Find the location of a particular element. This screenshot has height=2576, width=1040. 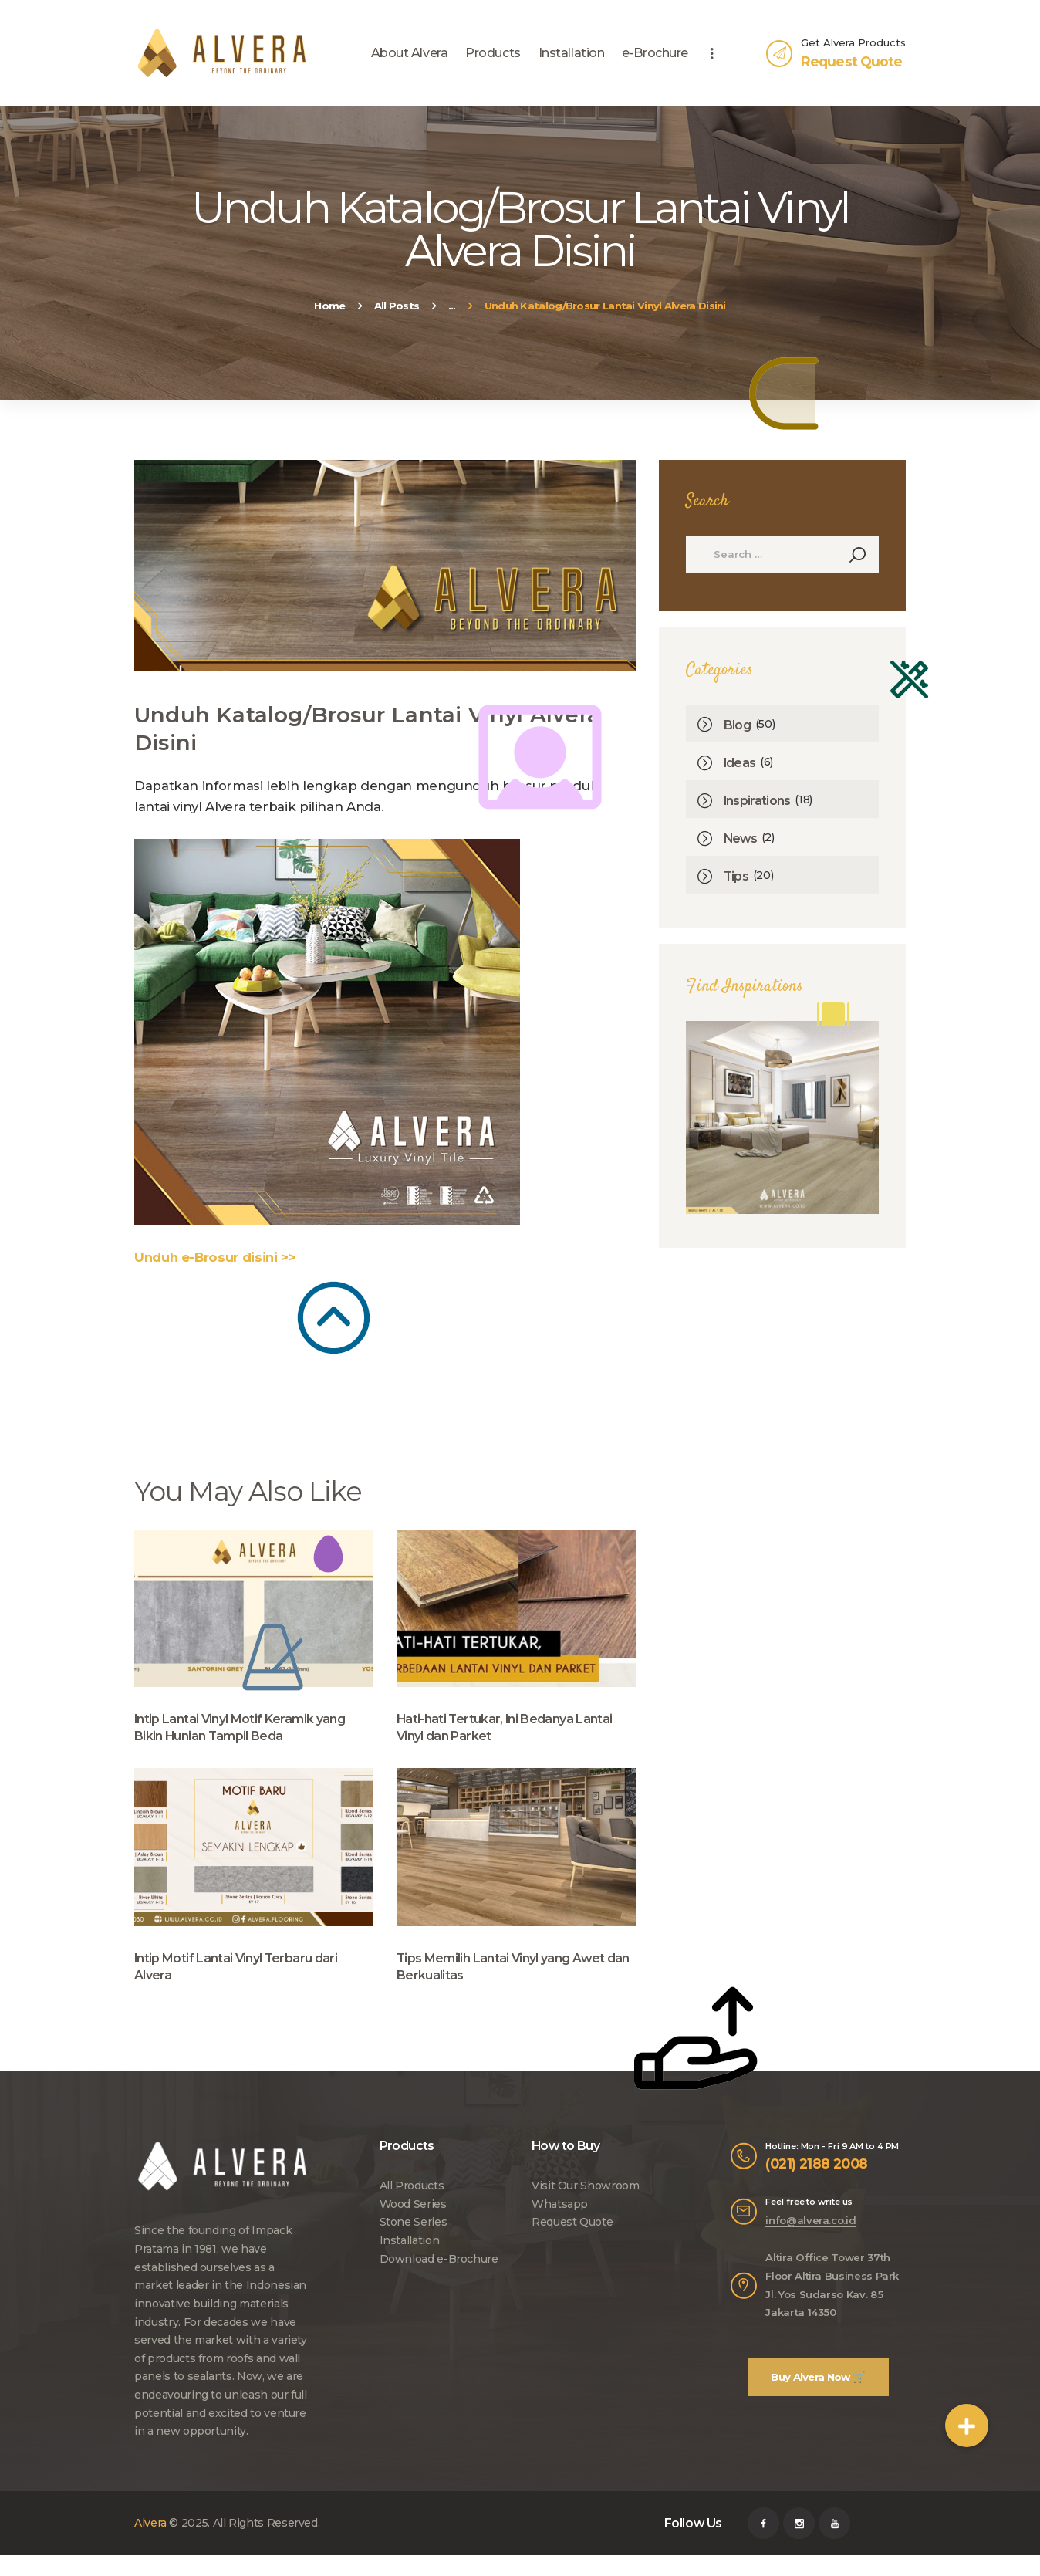

access tempo or timing settings is located at coordinates (272, 1657).